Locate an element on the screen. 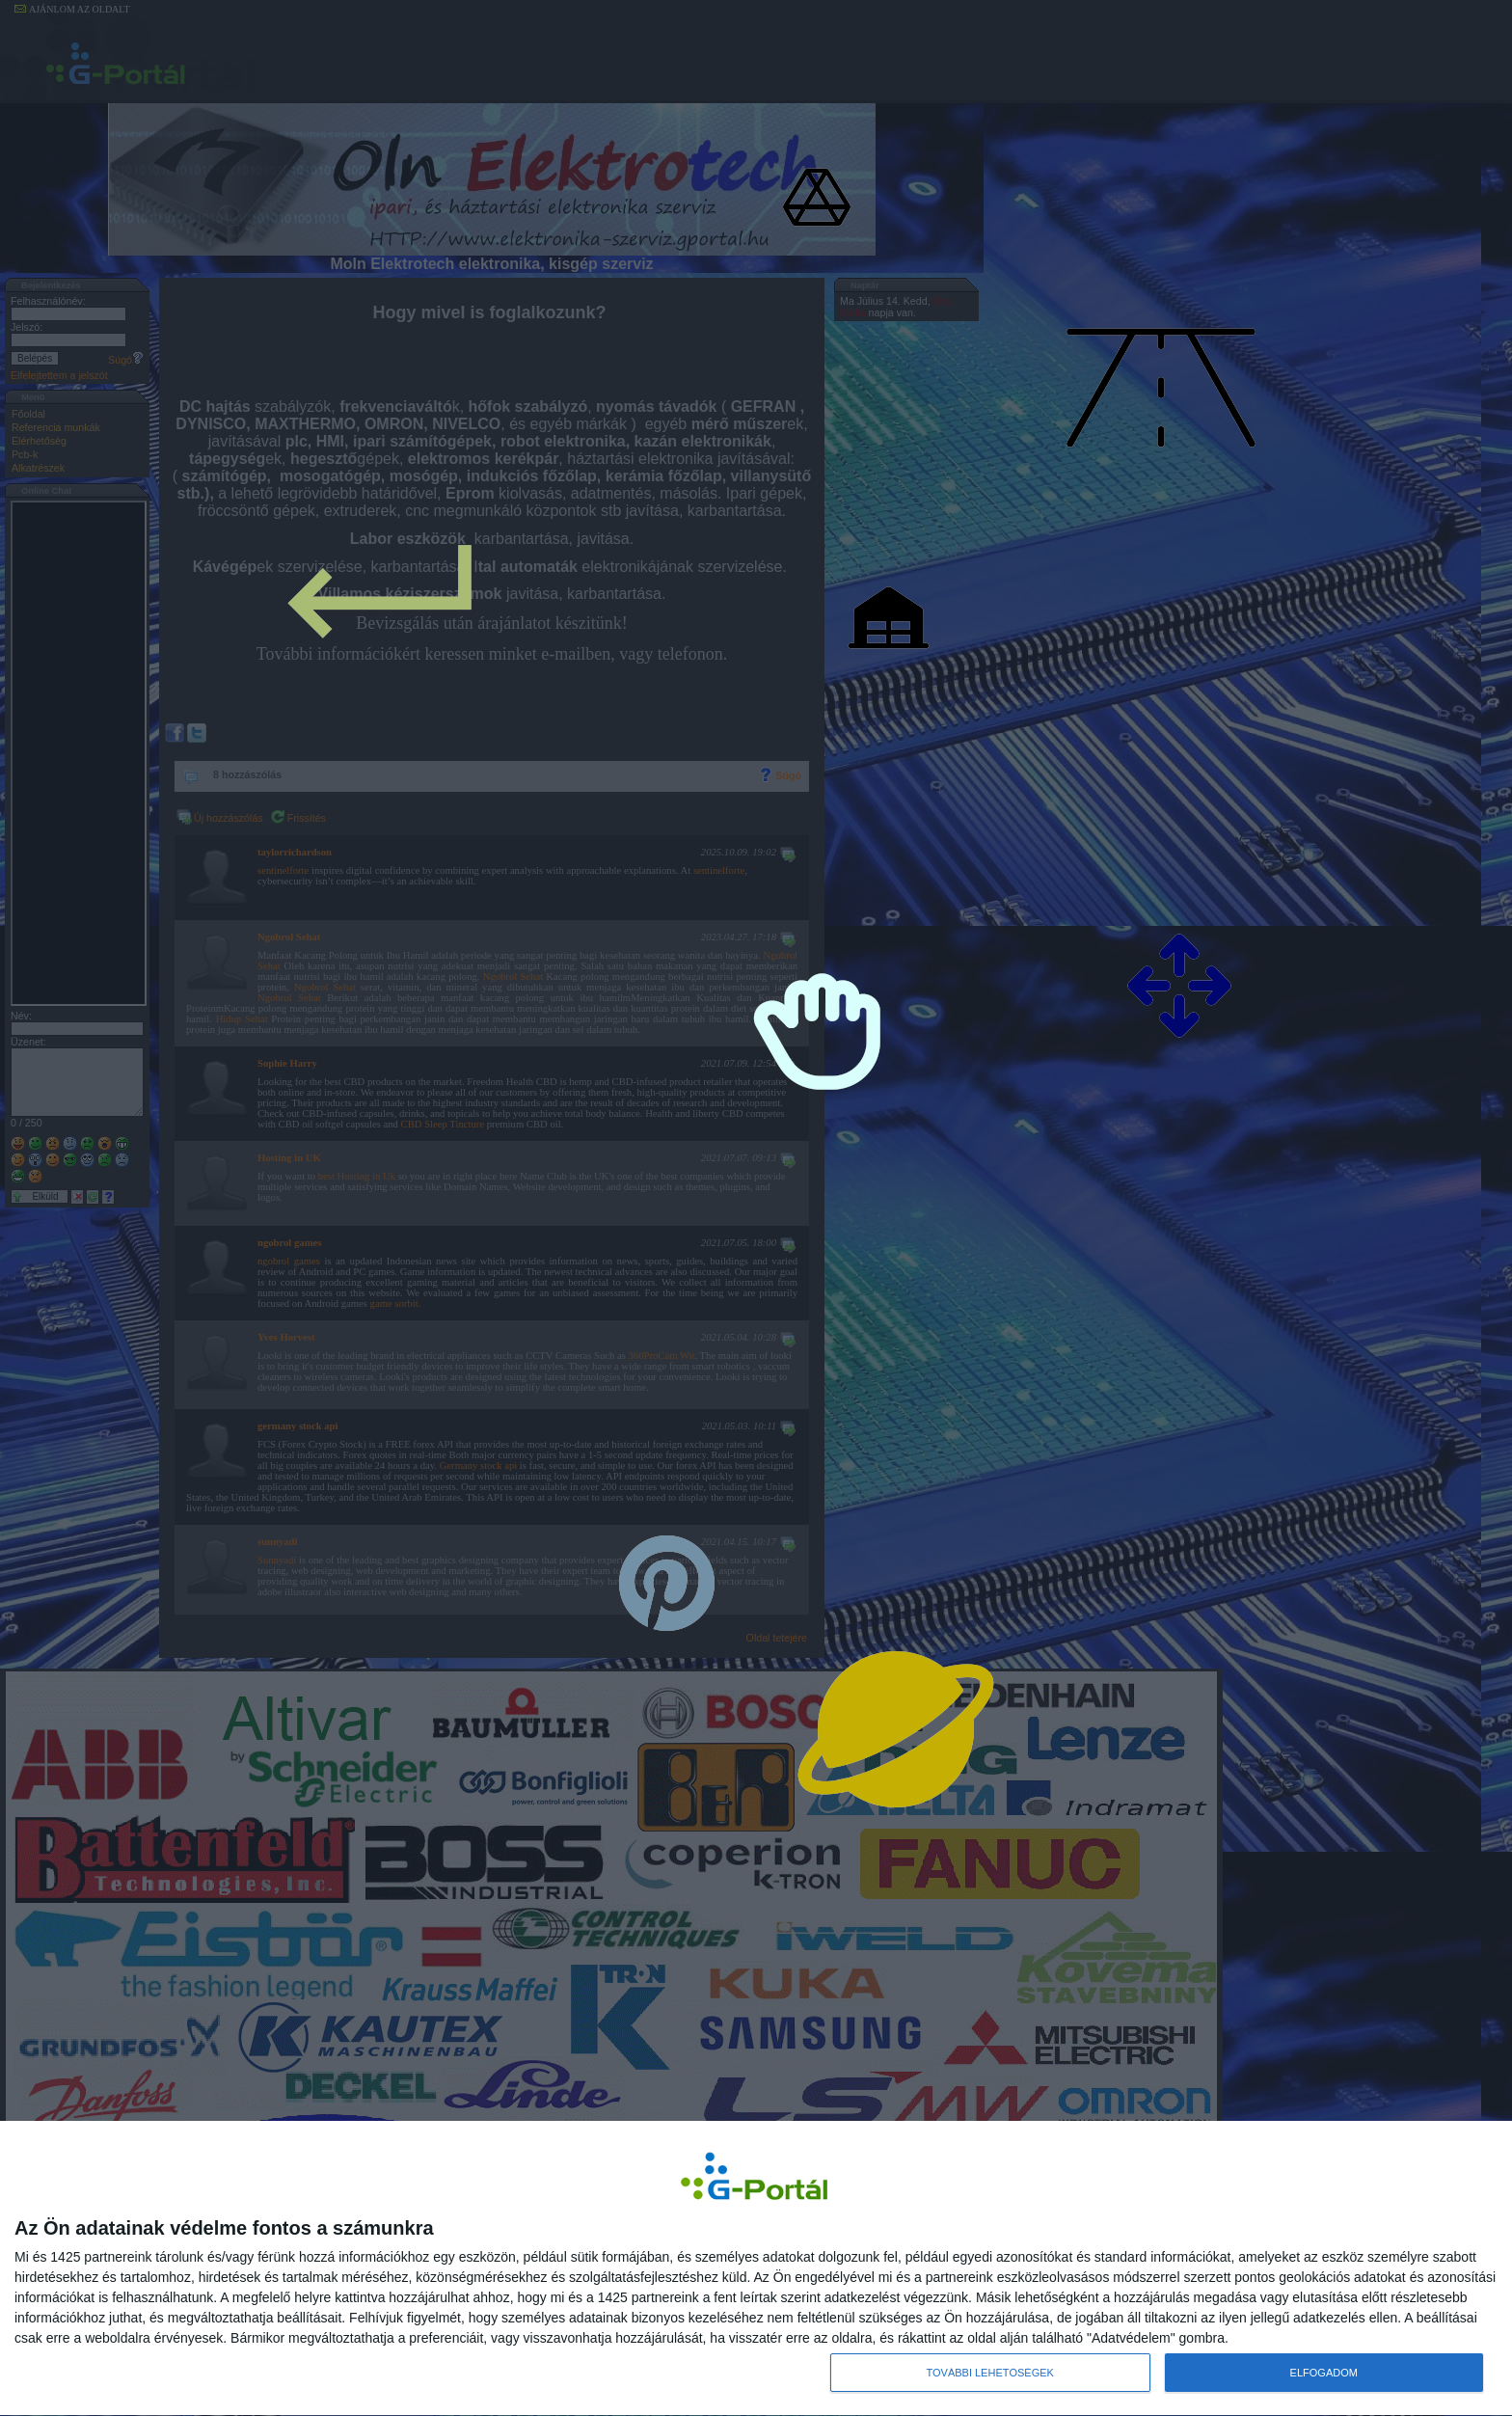  expand to fullscreen mode is located at coordinates (1179, 986).